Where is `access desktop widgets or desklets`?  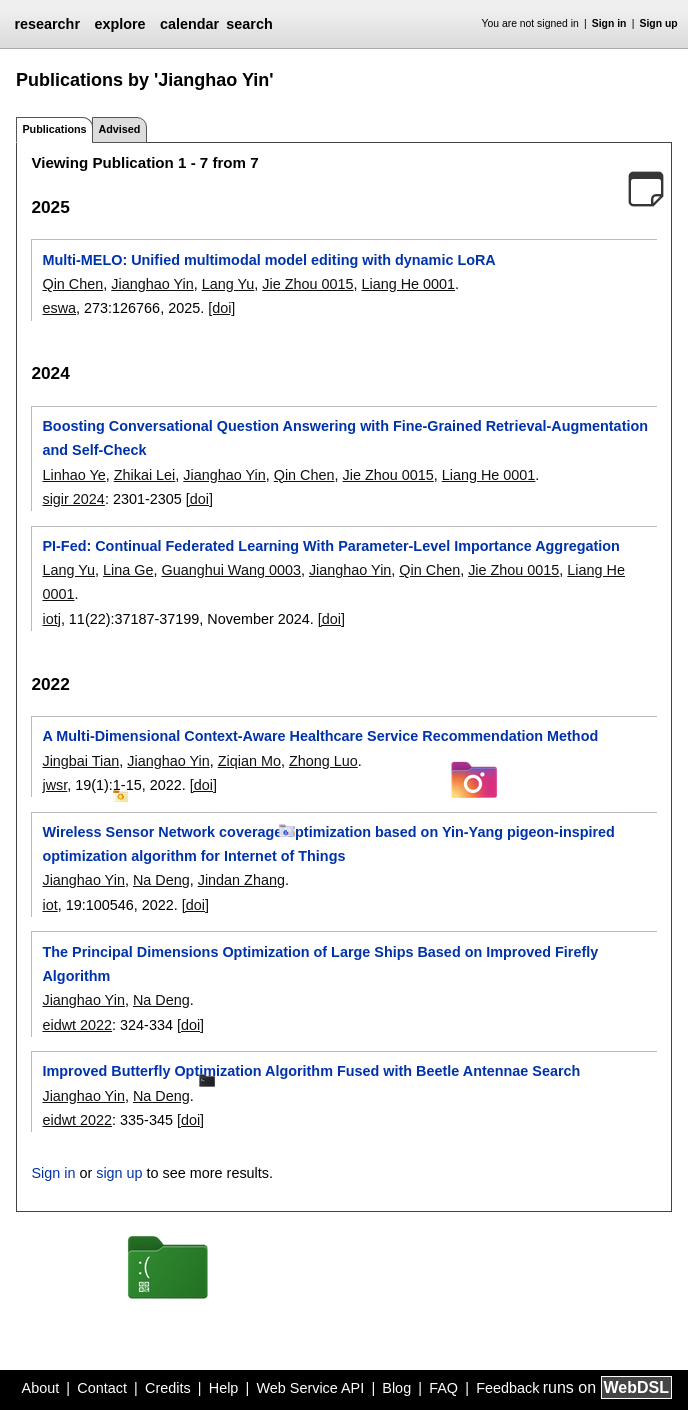
access desktop widgets or desklets is located at coordinates (646, 189).